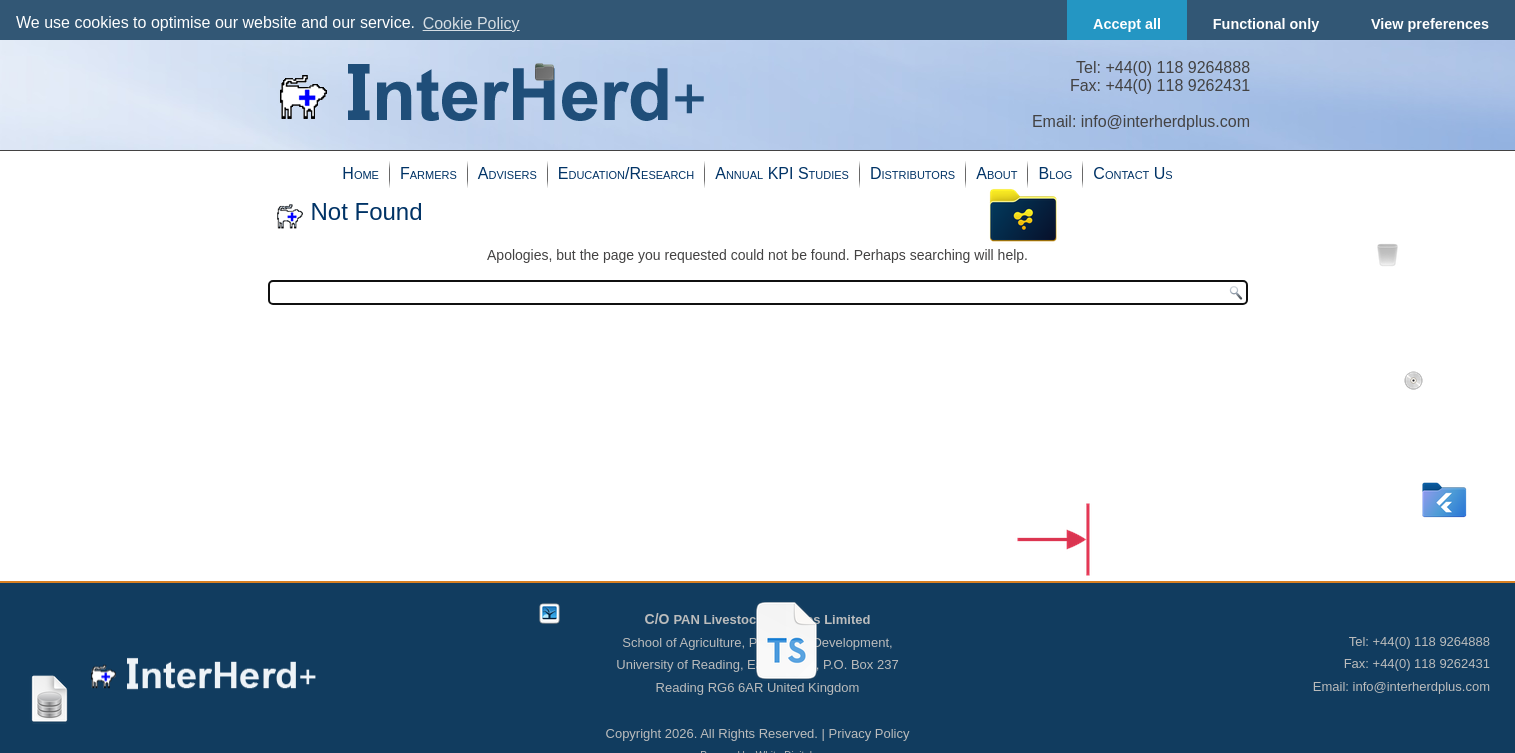 This screenshot has width=1515, height=753. I want to click on go to the last item or page, so click(1053, 539).